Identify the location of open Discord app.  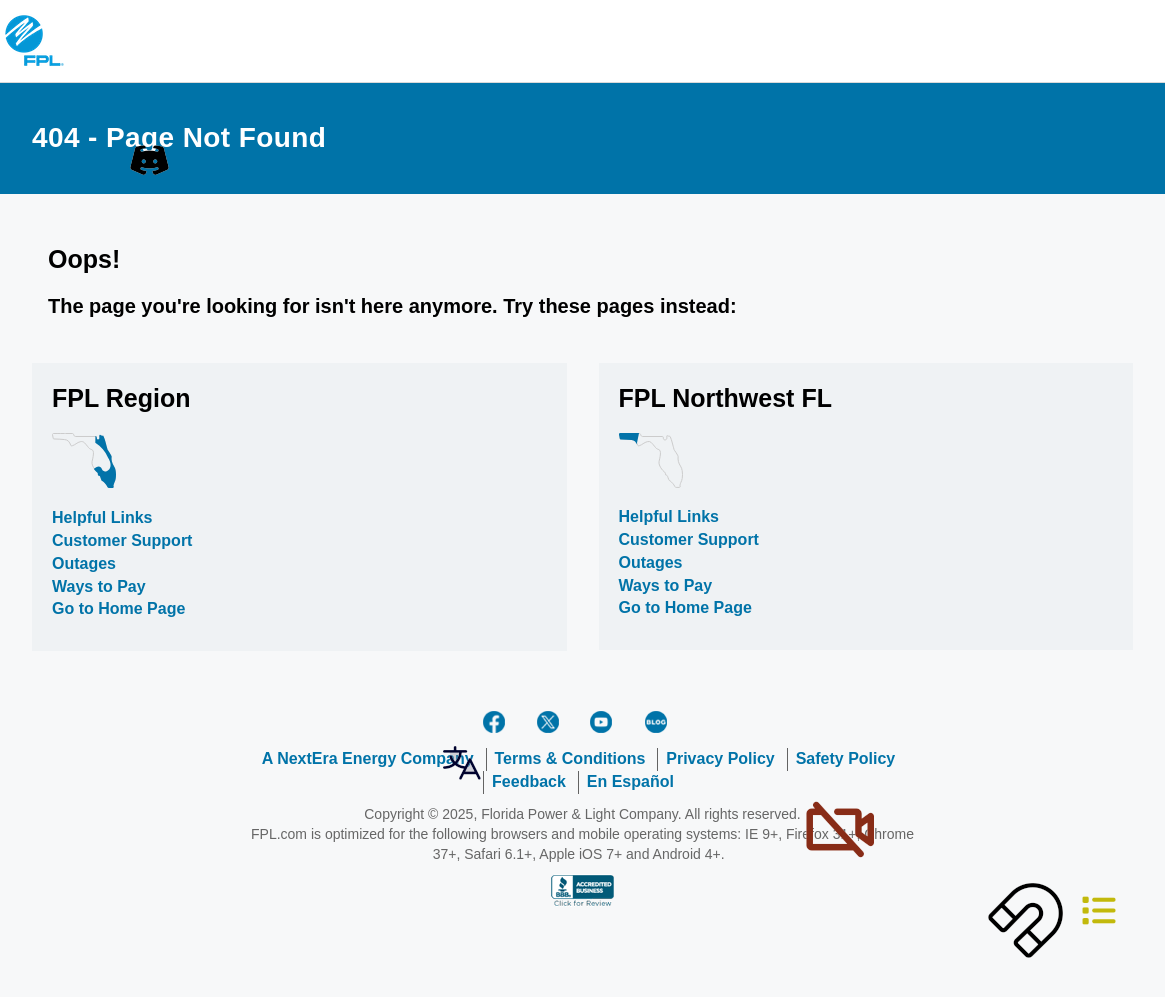
(149, 159).